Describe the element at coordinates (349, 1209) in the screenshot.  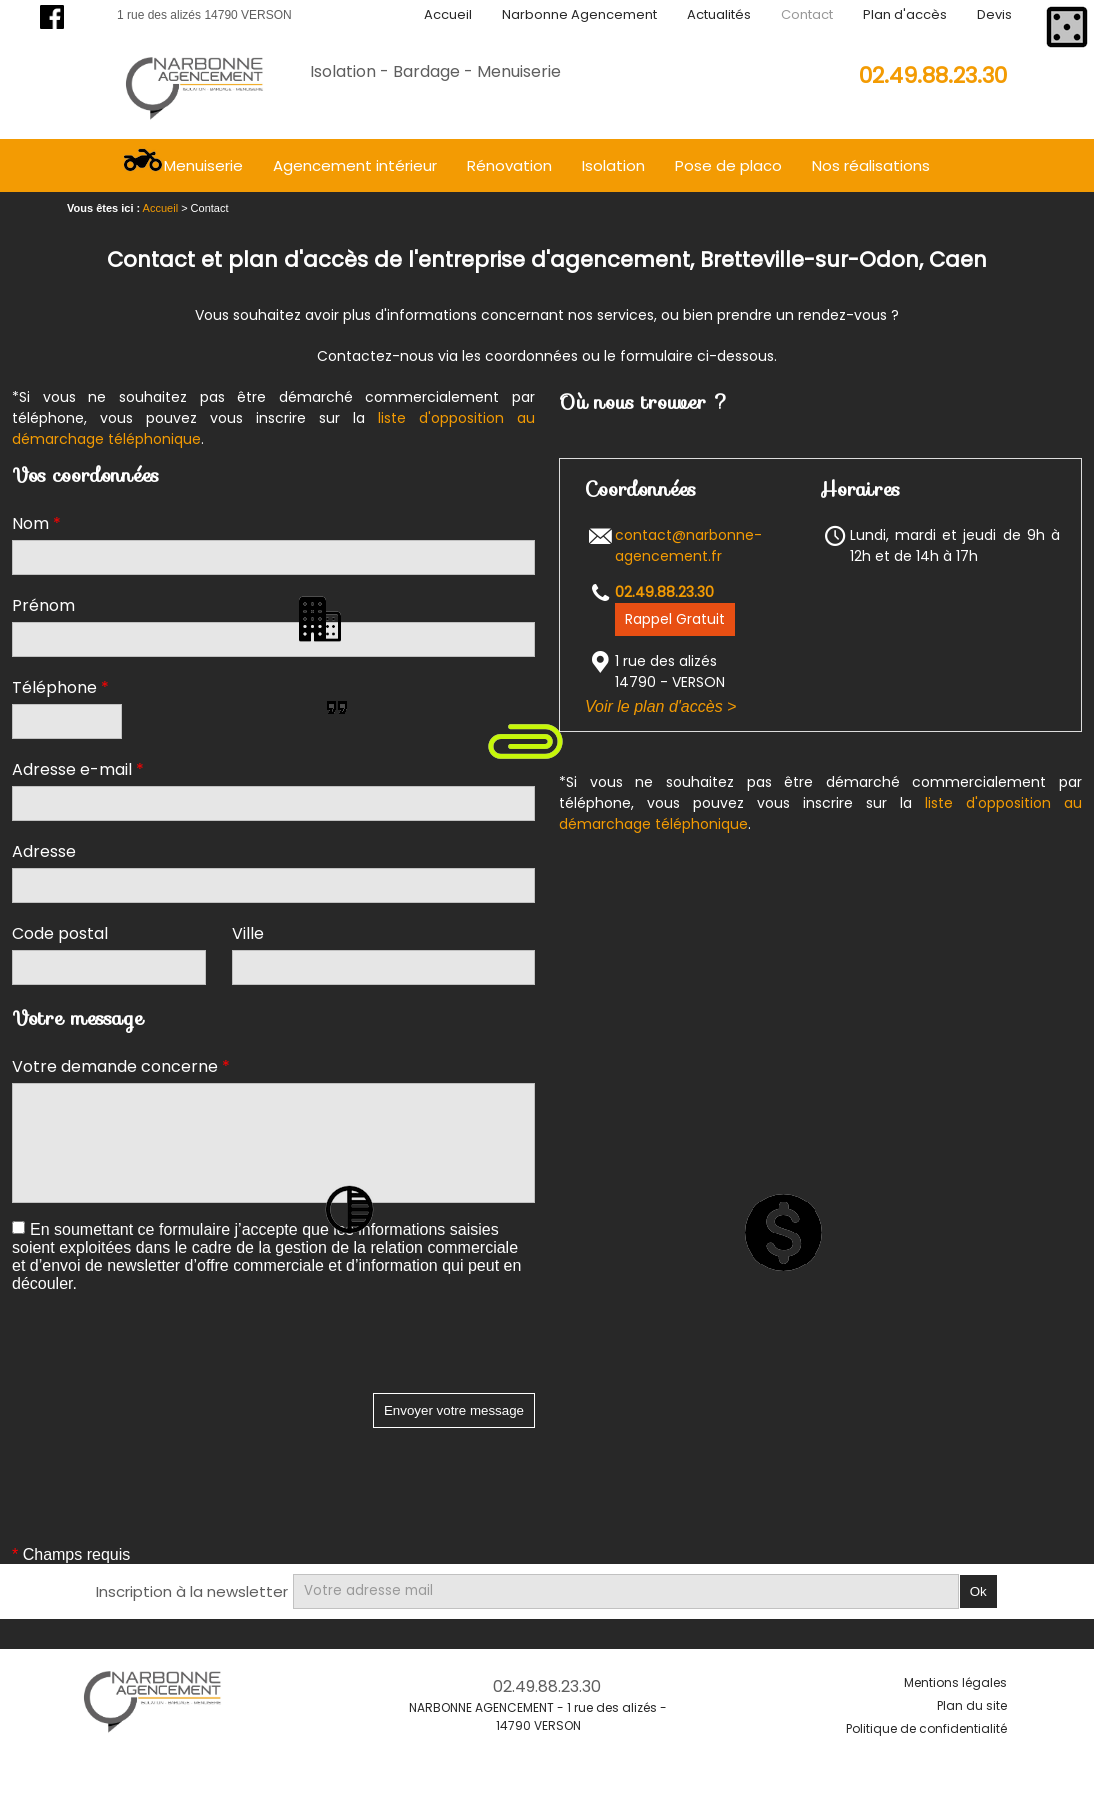
I see `adjust image contrast settings` at that location.